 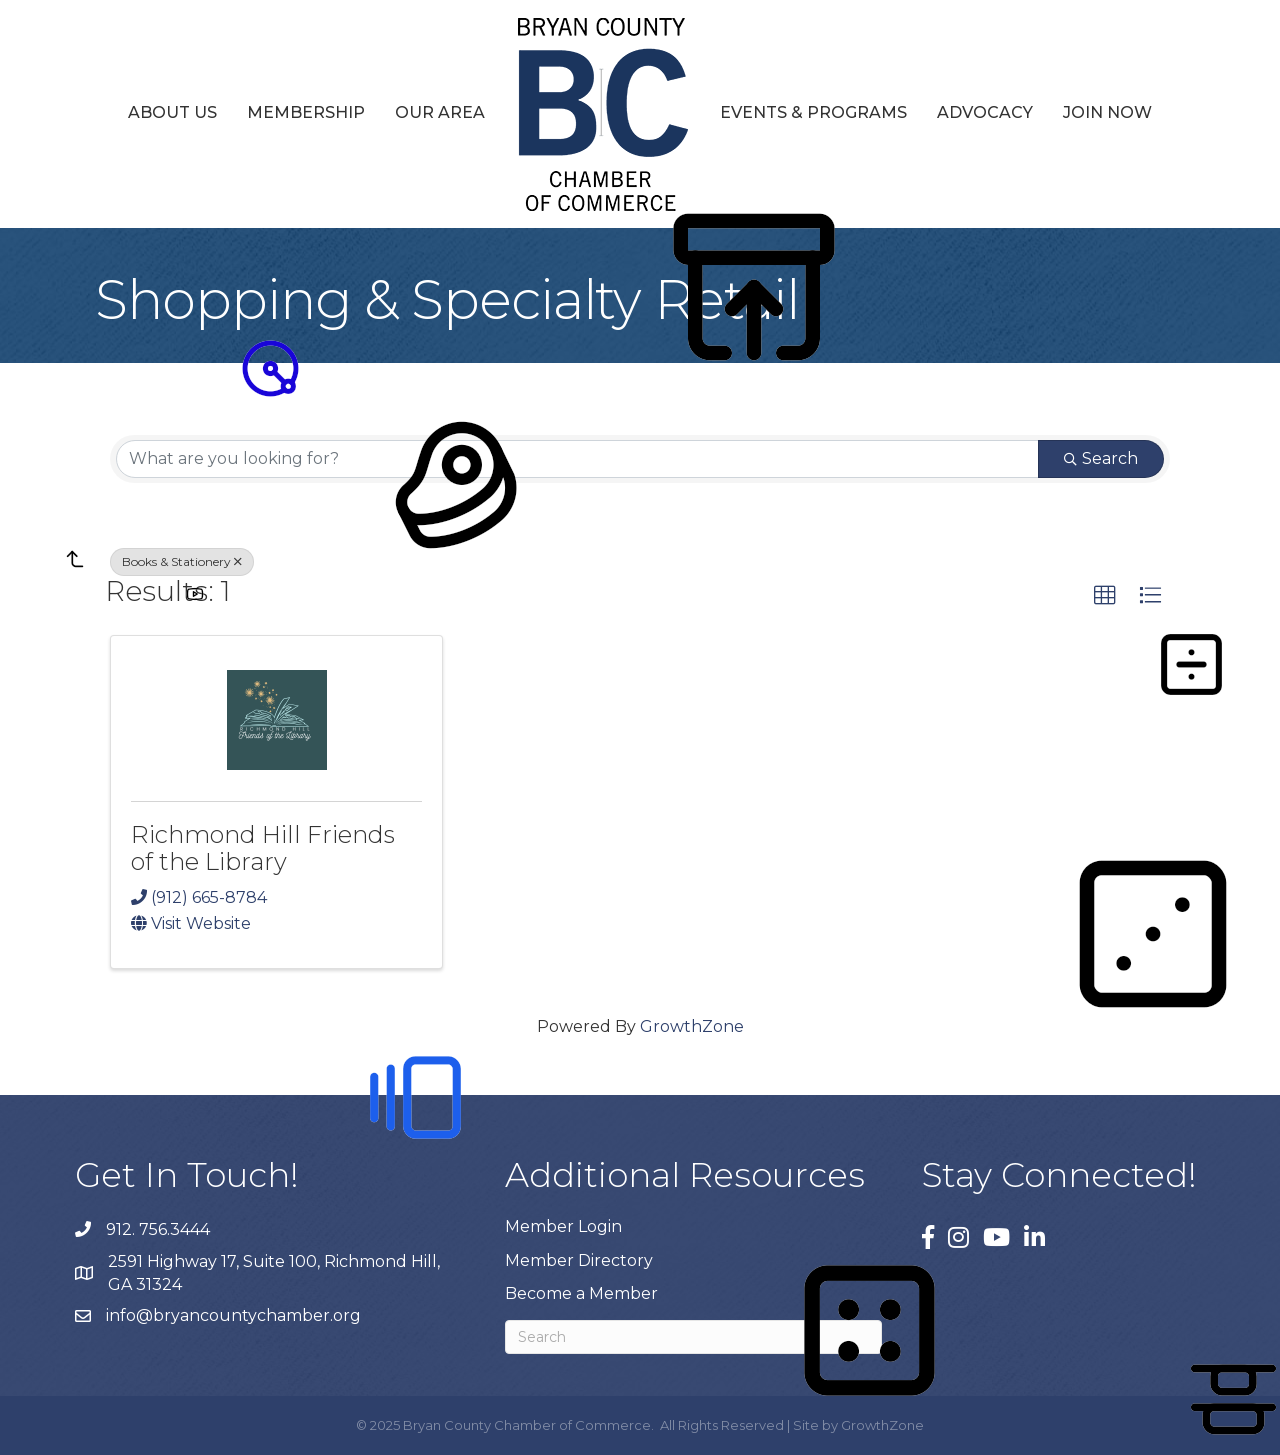 What do you see at coordinates (195, 594) in the screenshot?
I see `open youtube app` at bounding box center [195, 594].